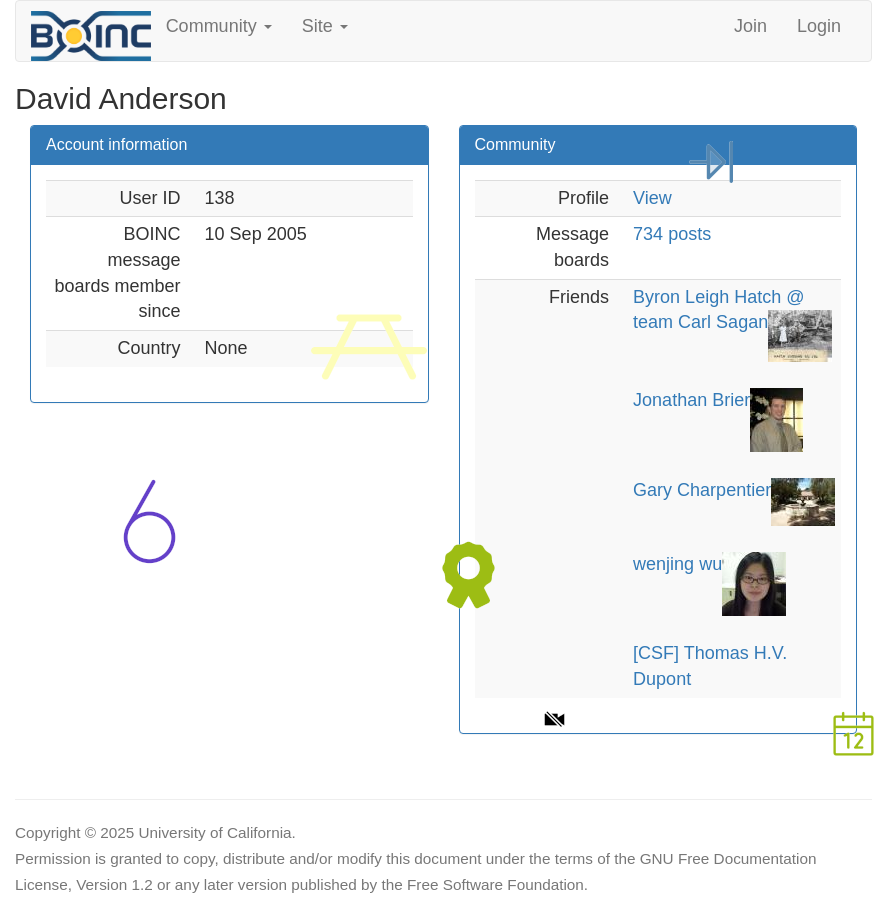 This screenshot has height=907, width=887. I want to click on indicates the number six in a list or sequence, so click(149, 521).